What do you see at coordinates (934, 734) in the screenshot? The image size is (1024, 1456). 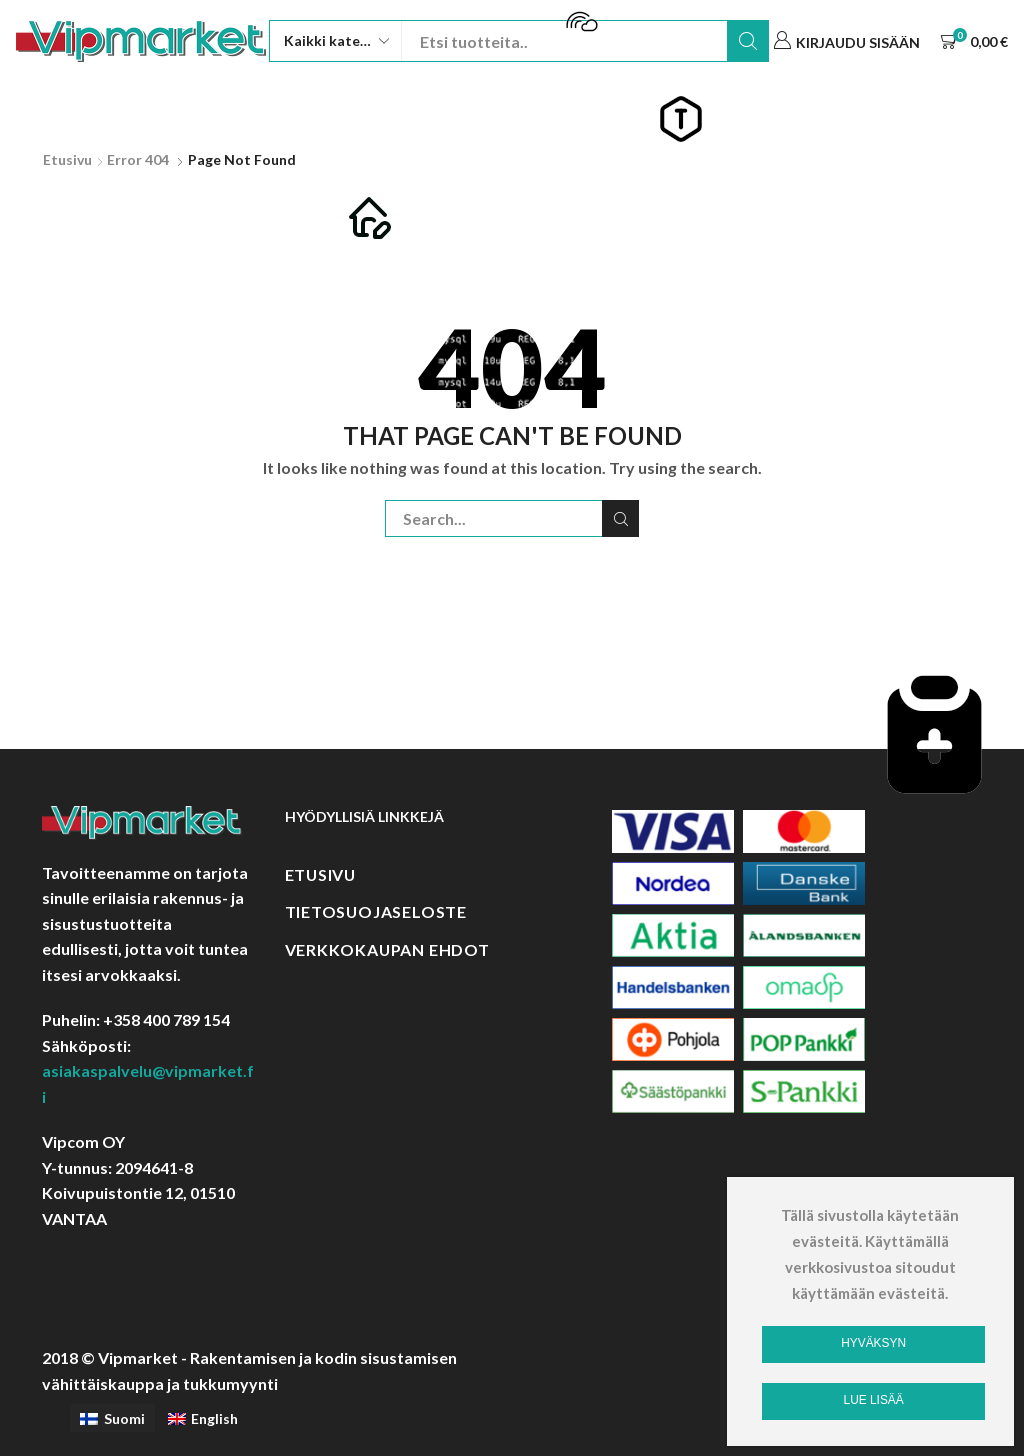 I see `add new item to clipboard` at bounding box center [934, 734].